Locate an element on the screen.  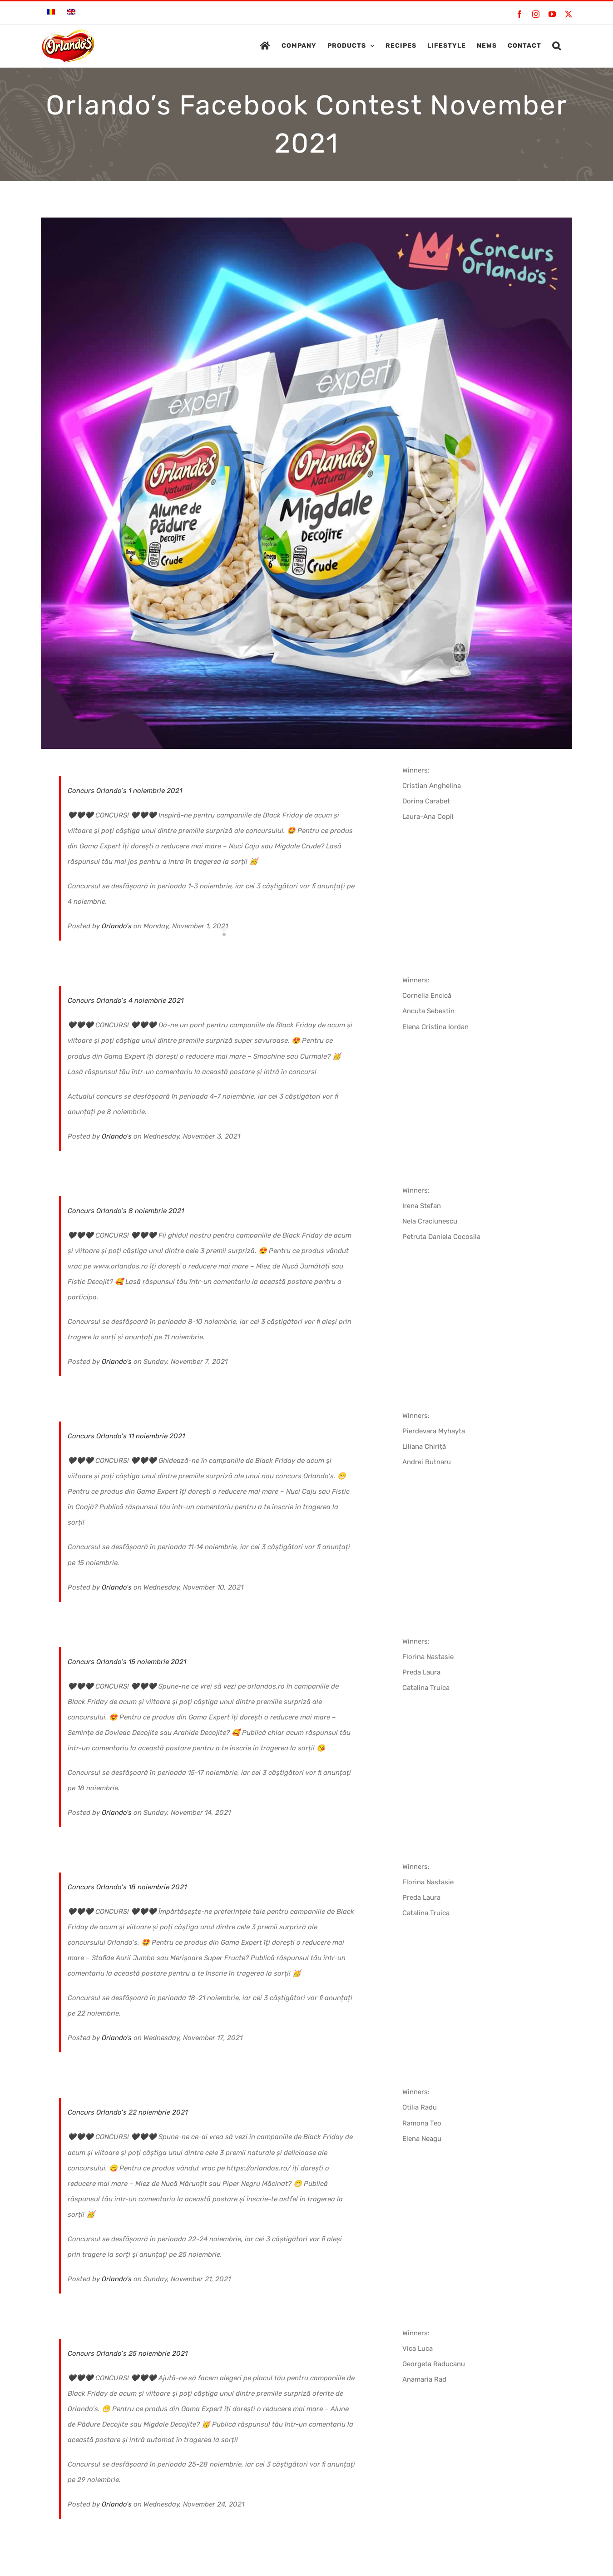
indicates active wireless network connection is located at coordinates (224, 930).